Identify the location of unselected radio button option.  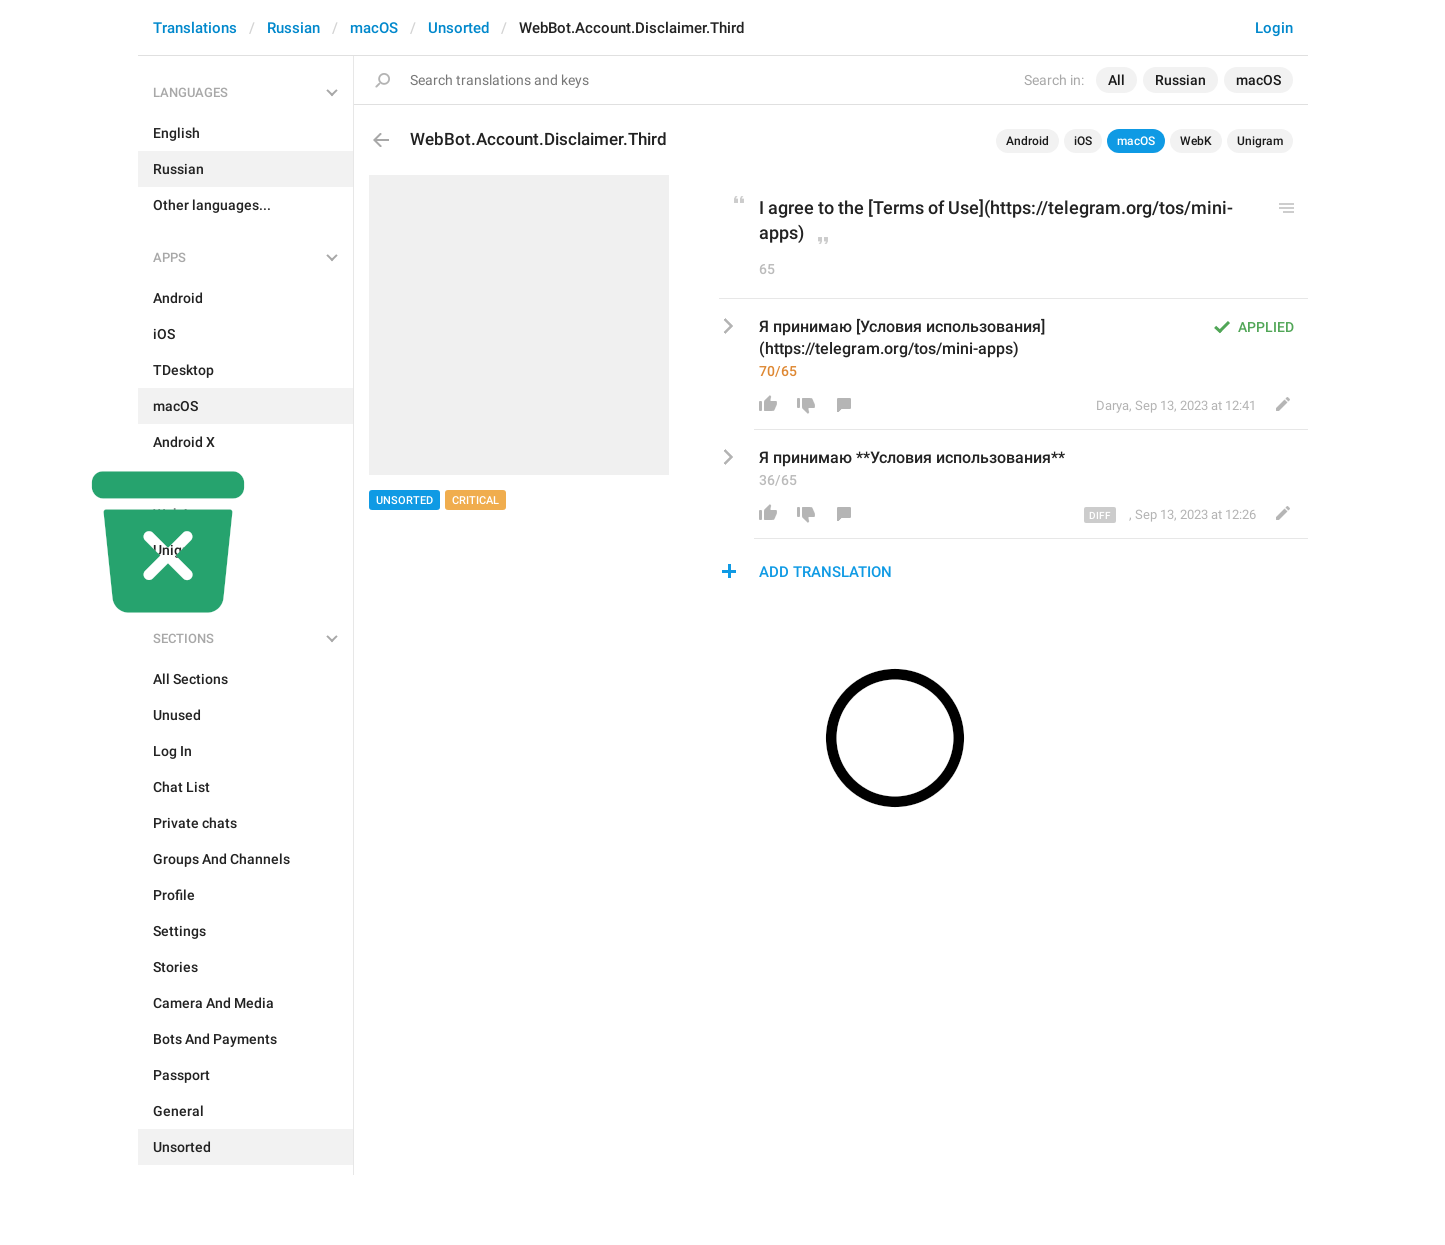
(895, 738).